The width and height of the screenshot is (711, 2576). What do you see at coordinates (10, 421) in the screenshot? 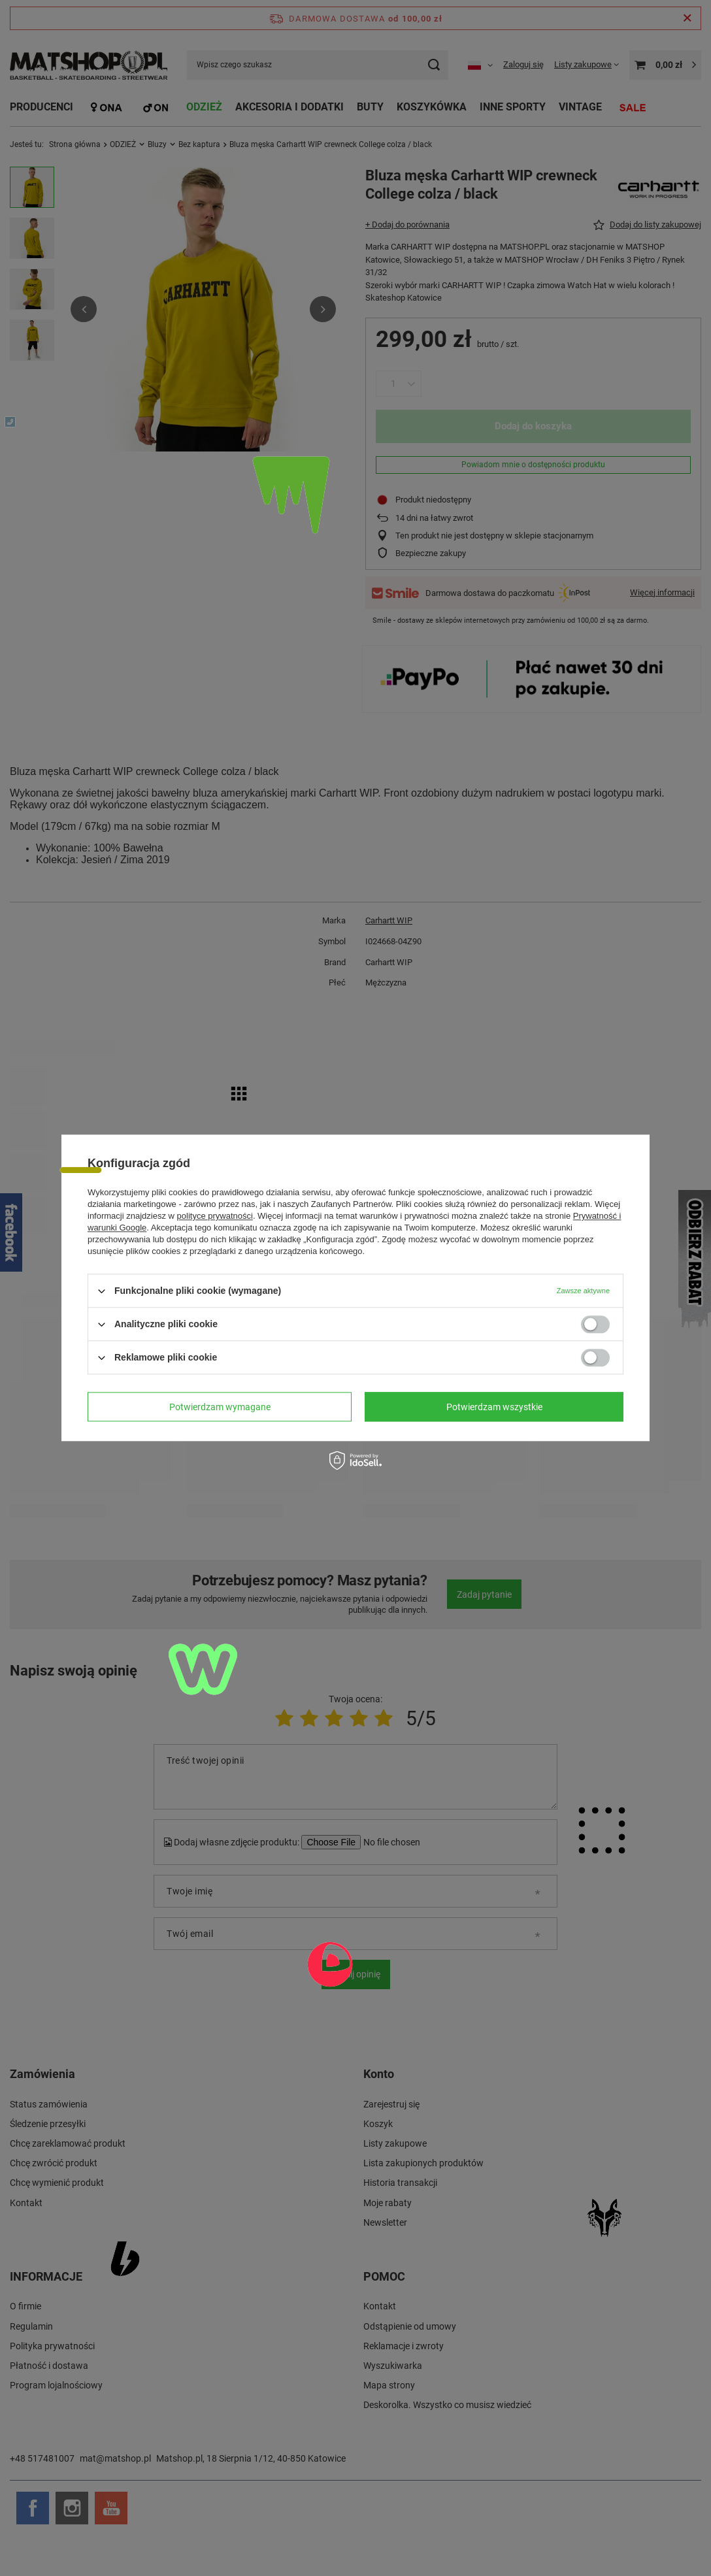
I see `make or receive a phone call` at bounding box center [10, 421].